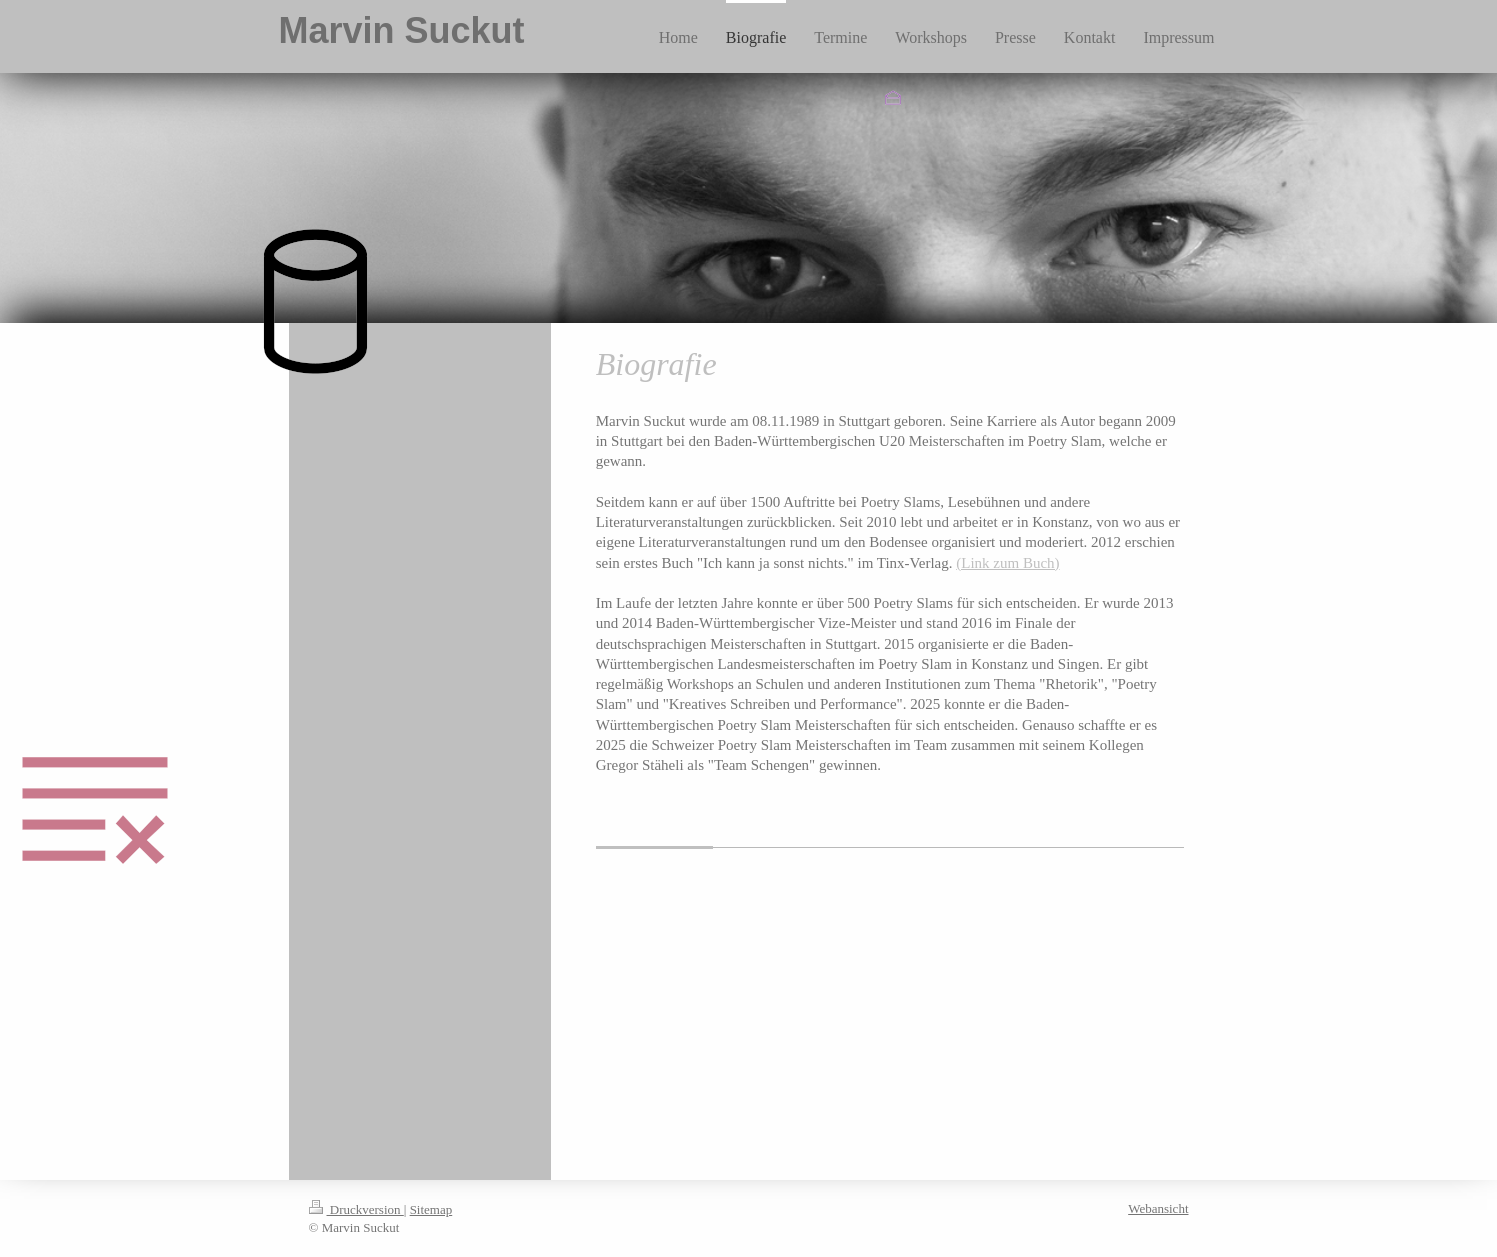 The height and width of the screenshot is (1257, 1497). I want to click on an opened or read email message, so click(893, 98).